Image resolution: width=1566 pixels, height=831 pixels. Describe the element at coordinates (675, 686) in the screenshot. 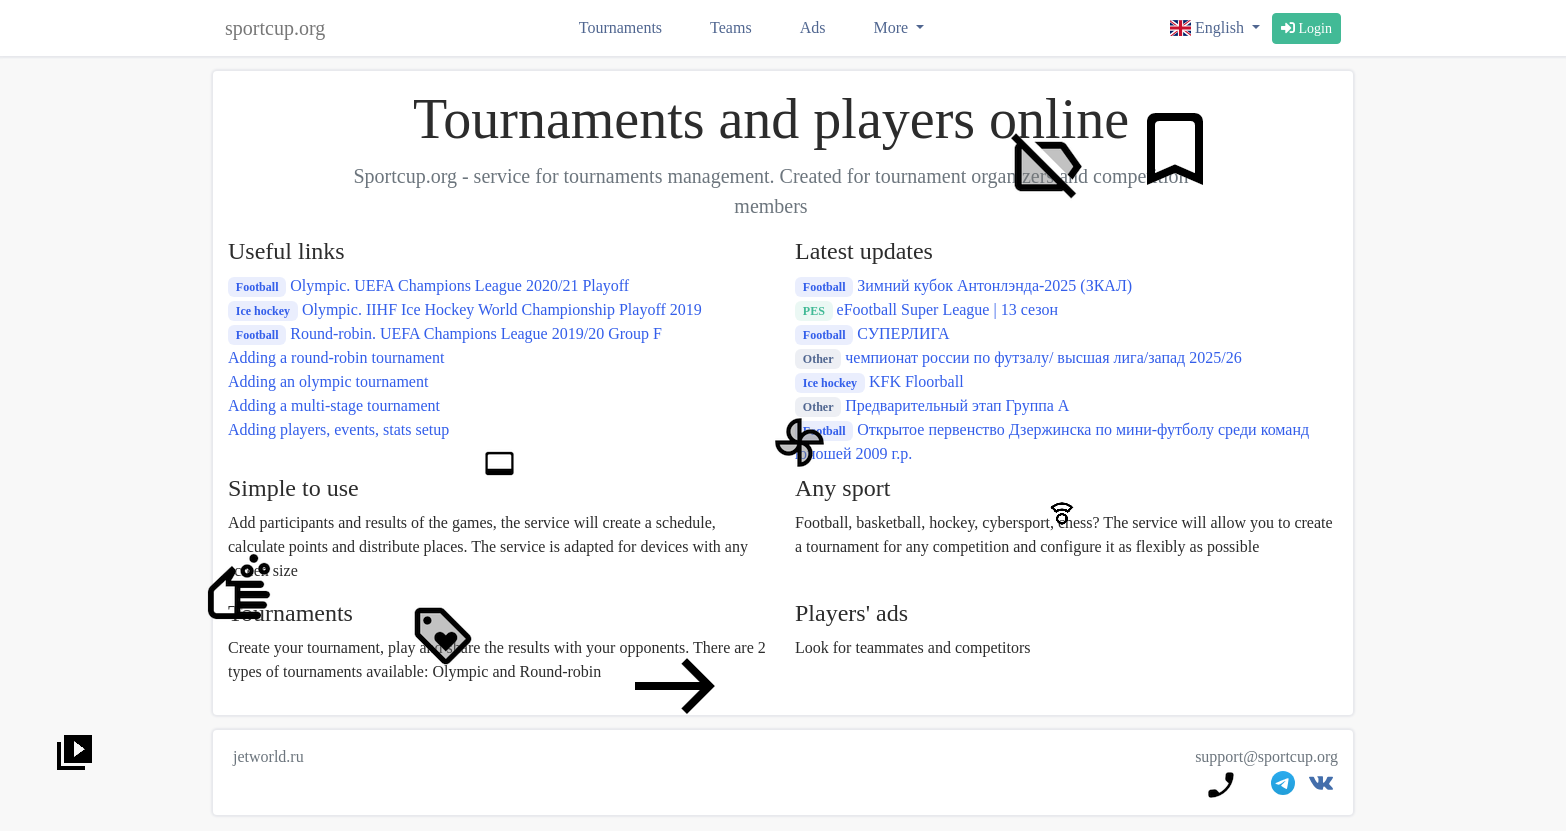

I see `navigate to the next item or screen` at that location.